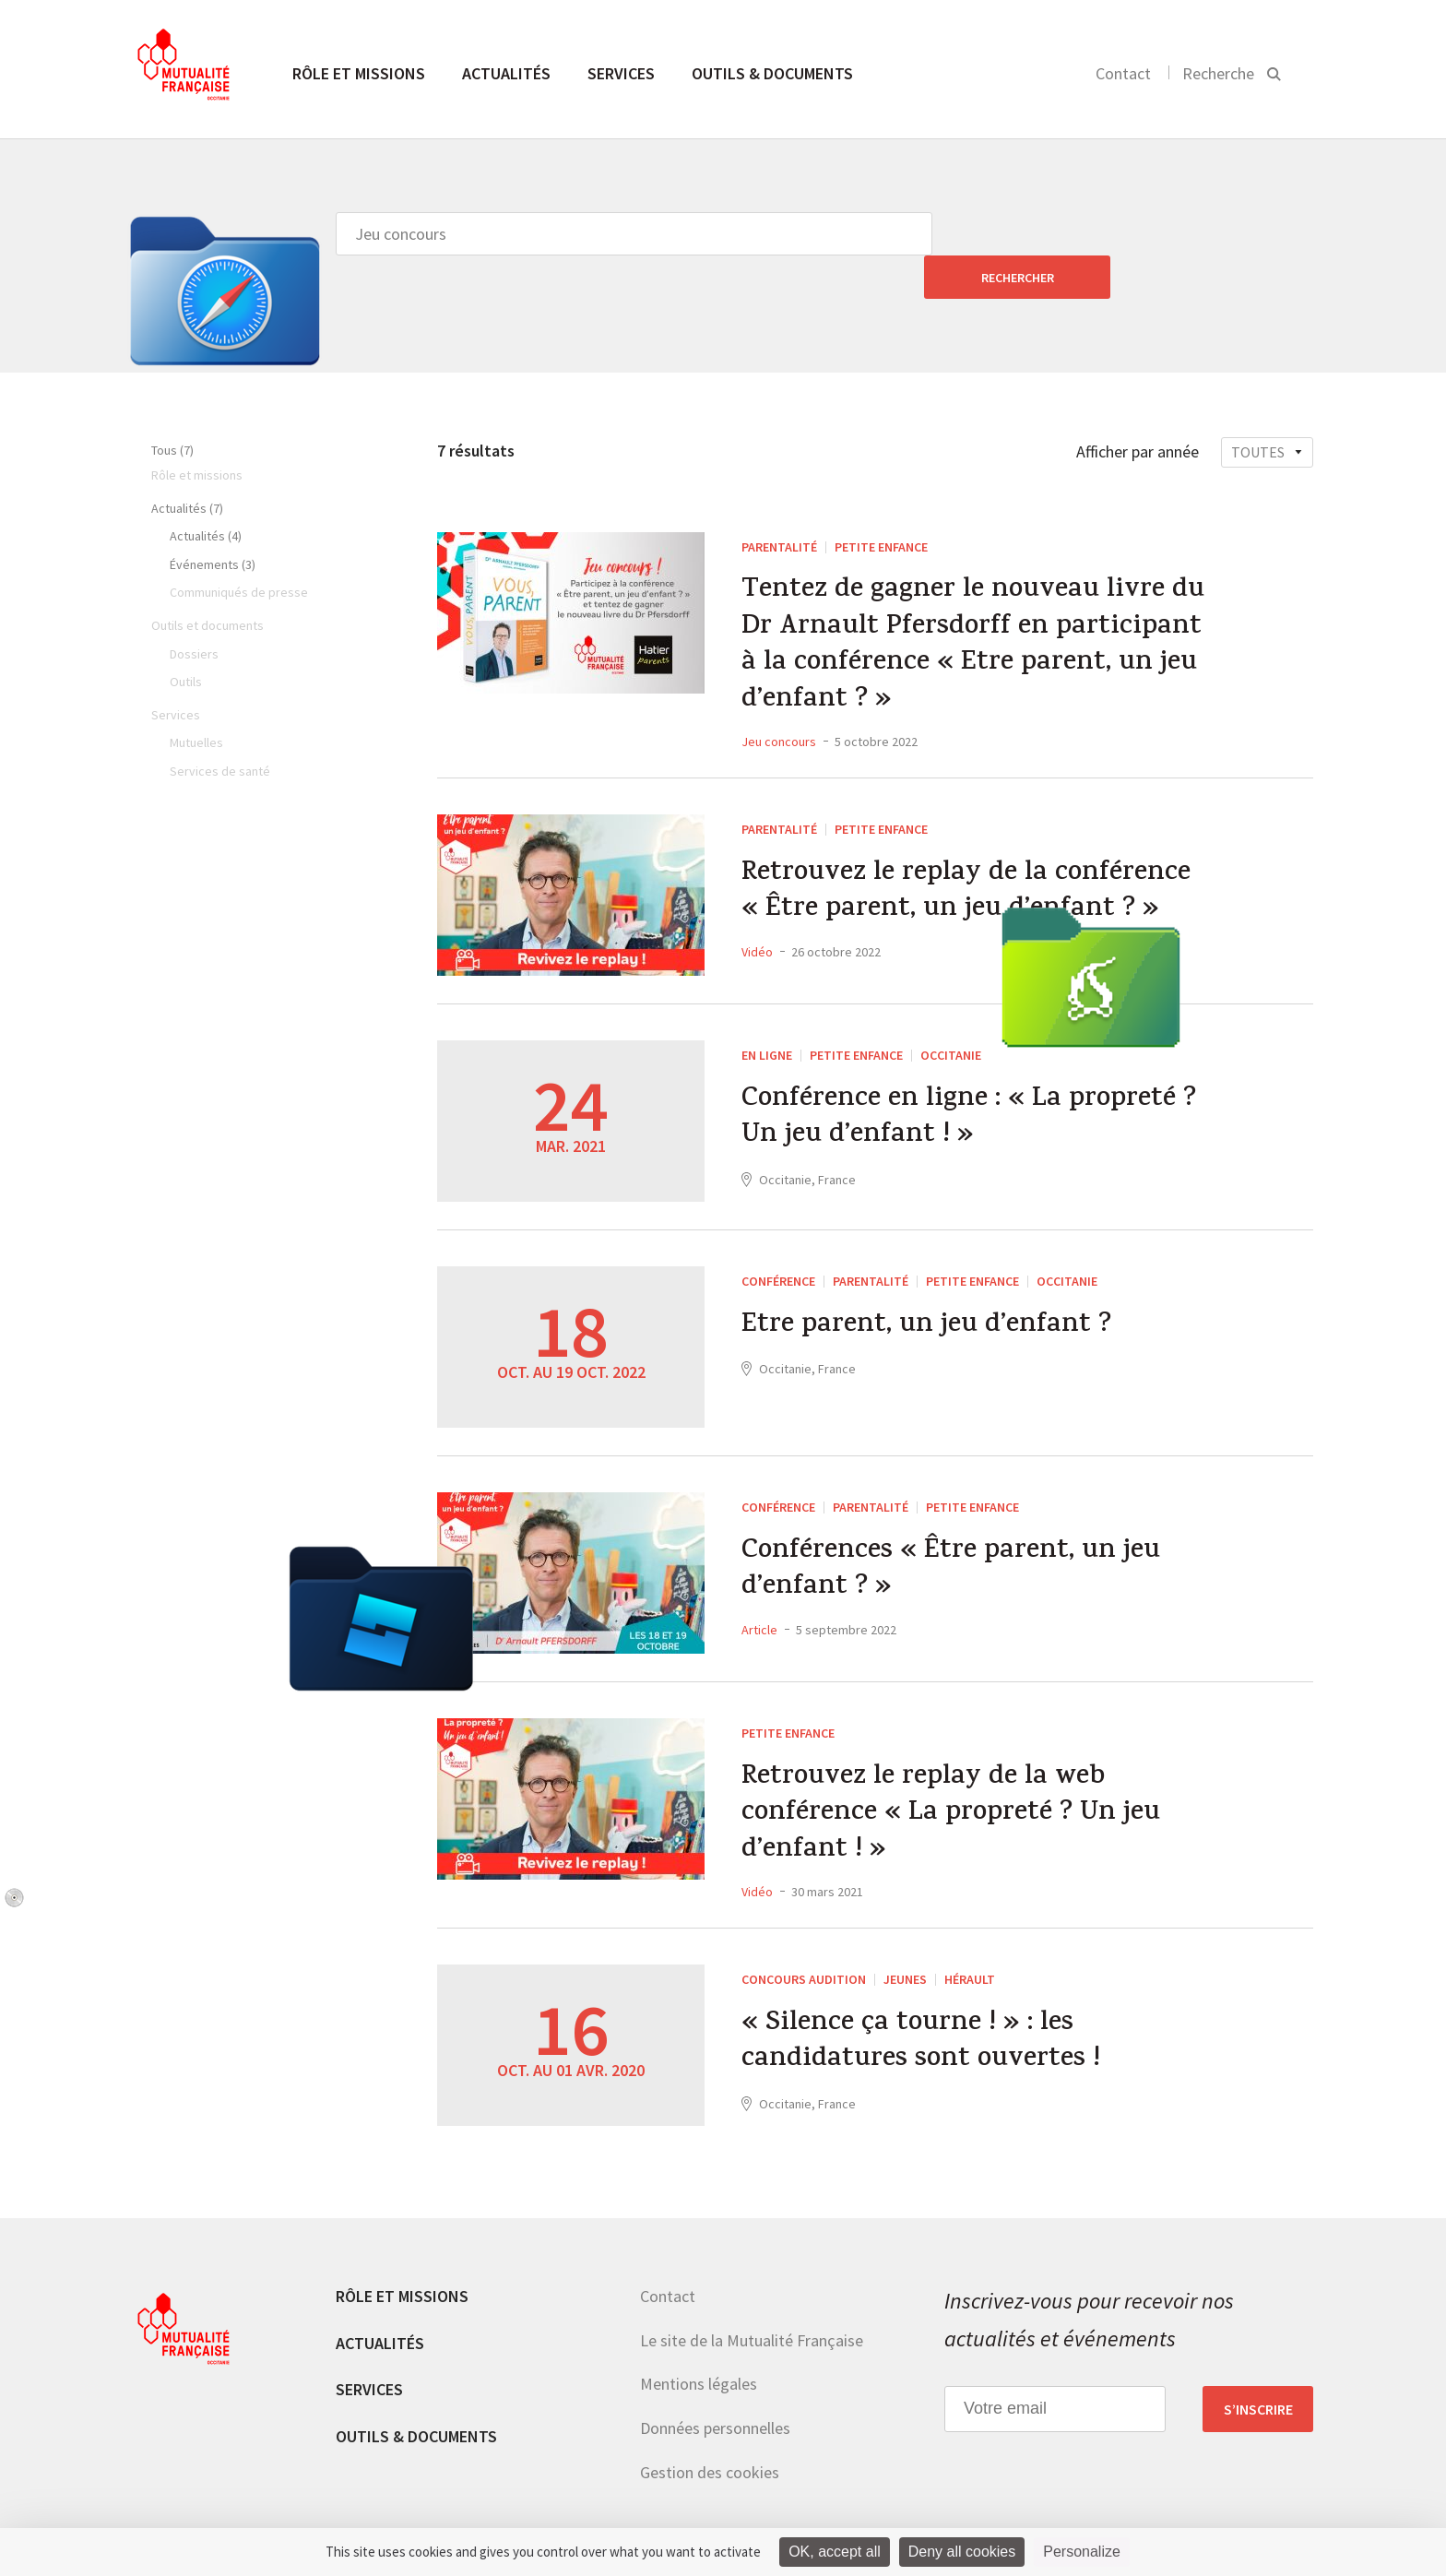 The height and width of the screenshot is (2576, 1446). What do you see at coordinates (1091, 982) in the screenshot?
I see `open your GameJolt games folder` at bounding box center [1091, 982].